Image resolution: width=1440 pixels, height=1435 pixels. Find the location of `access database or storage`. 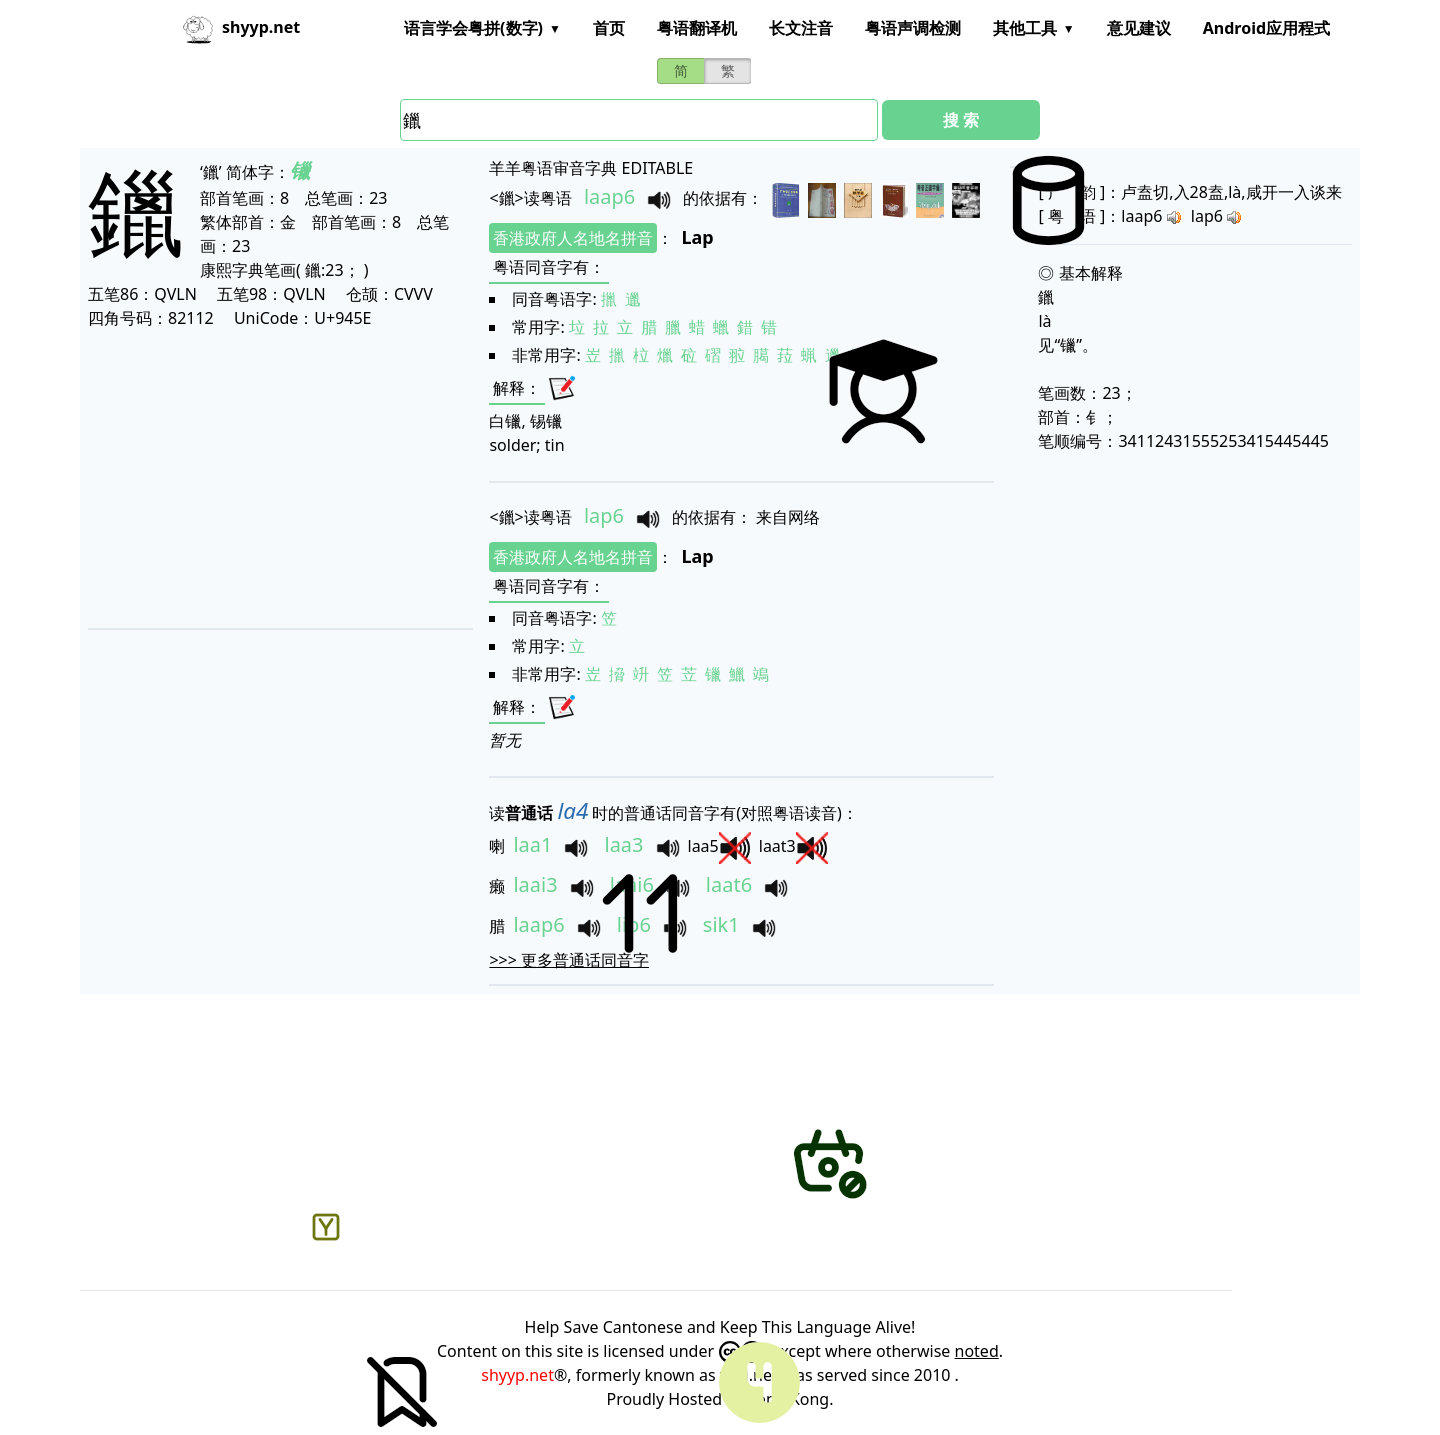

access database or storage is located at coordinates (1048, 200).